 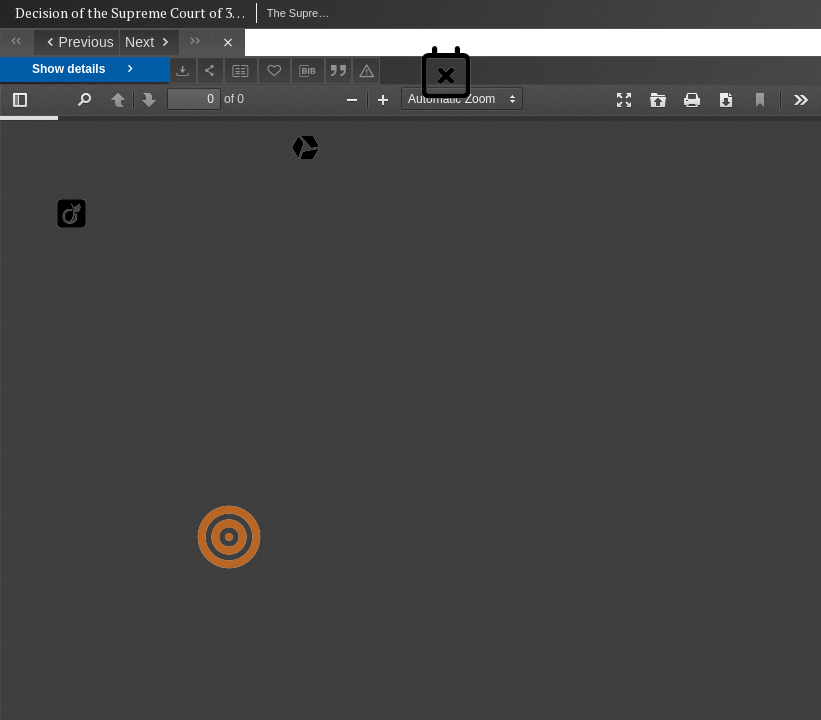 I want to click on viadeo social network logo, so click(x=71, y=213).